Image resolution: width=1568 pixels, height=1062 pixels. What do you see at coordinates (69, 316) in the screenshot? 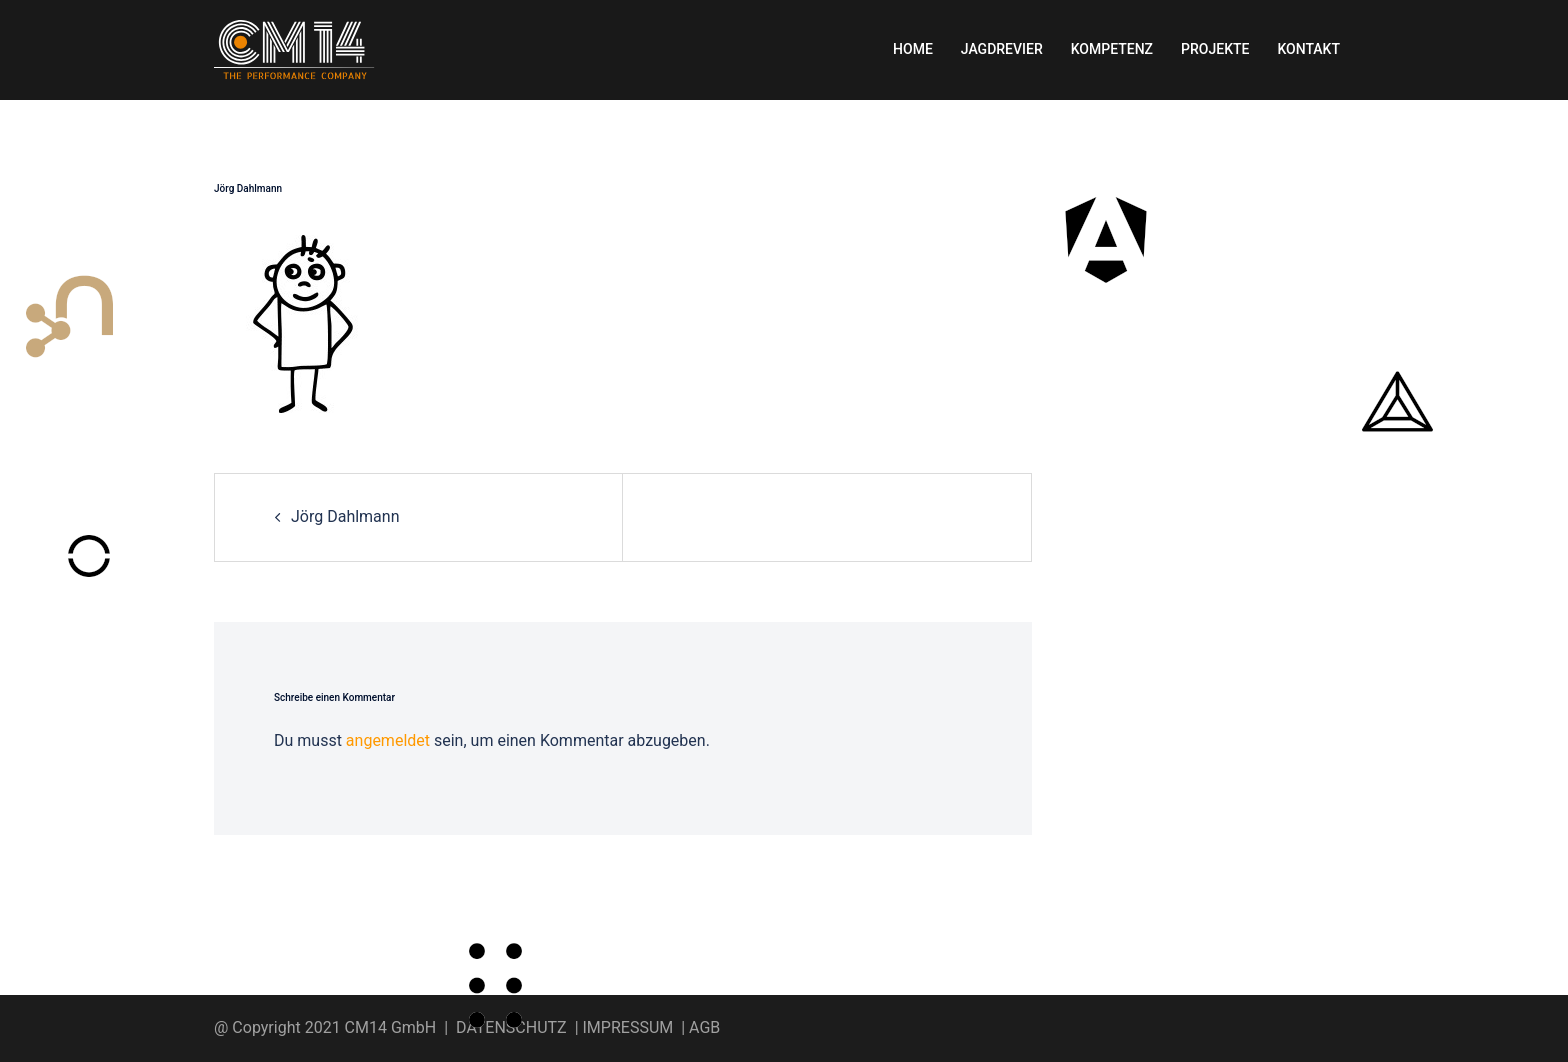
I see `neo4j graph database logo` at bounding box center [69, 316].